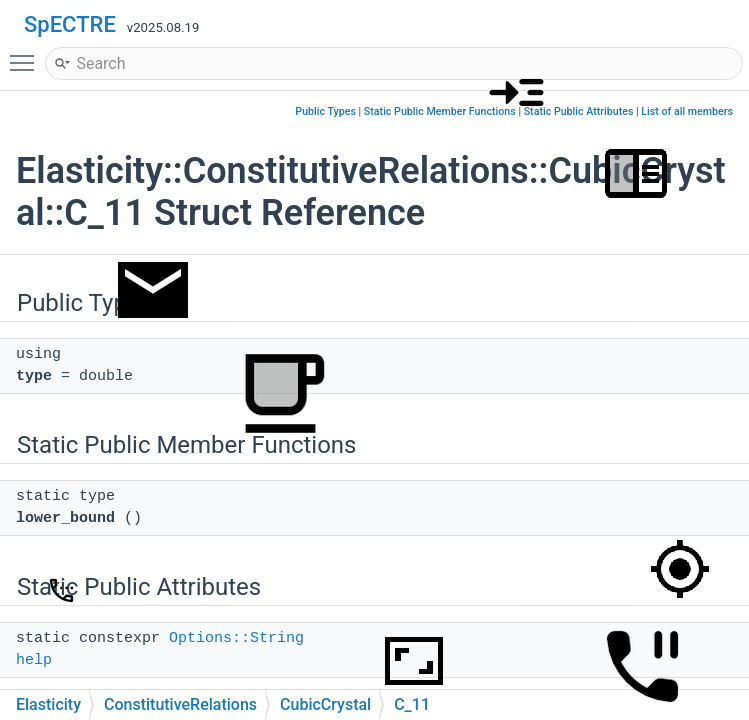 This screenshot has height=720, width=749. I want to click on access phone or call settings, so click(61, 590).